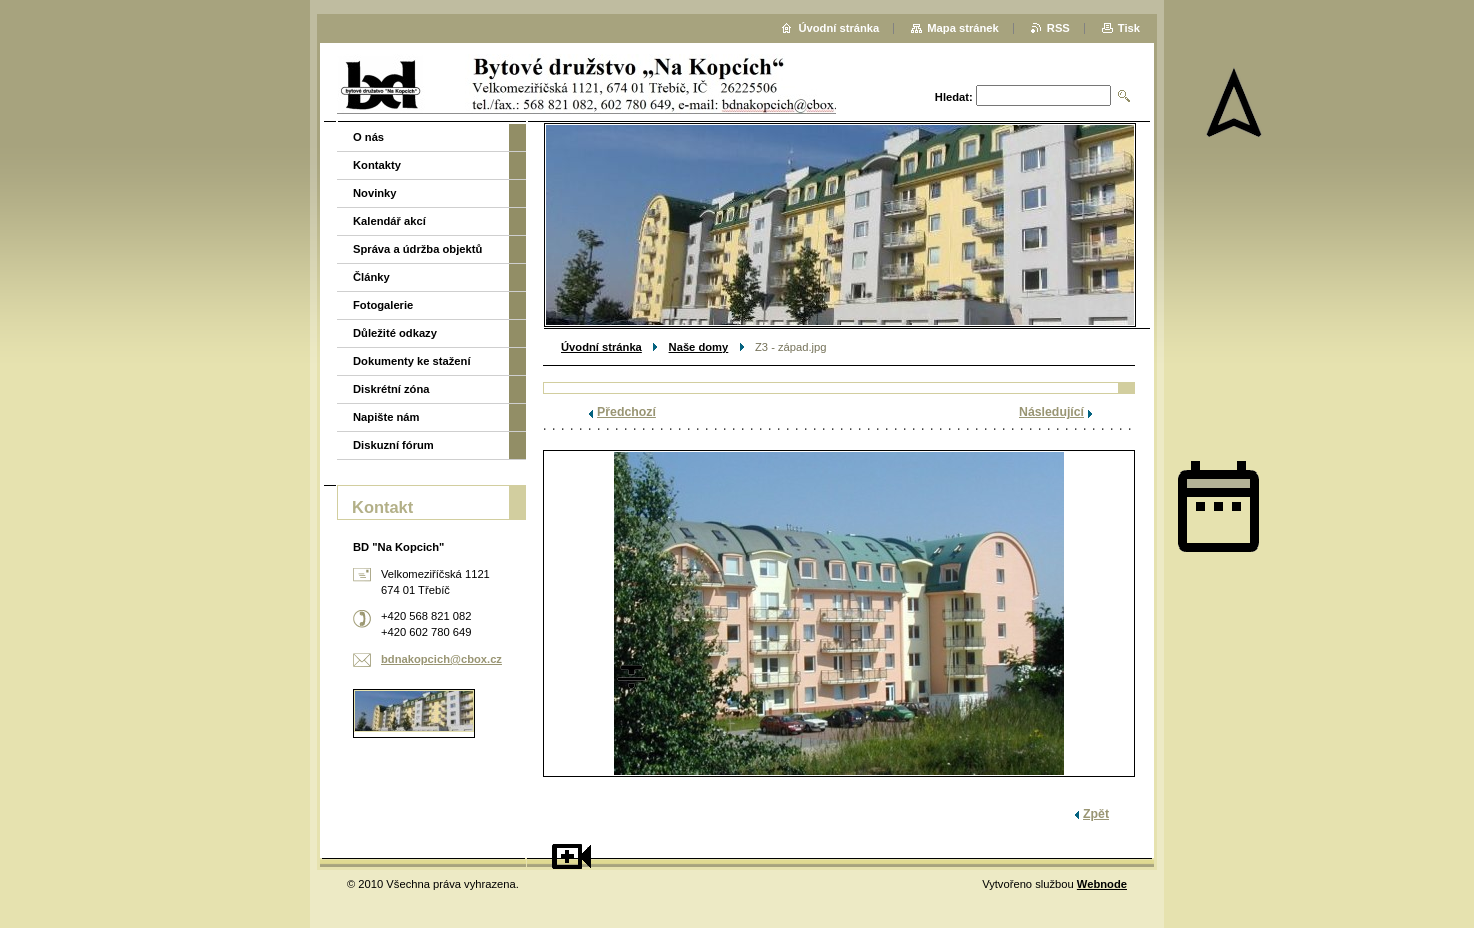  Describe the element at coordinates (1218, 506) in the screenshot. I see `select a date range` at that location.